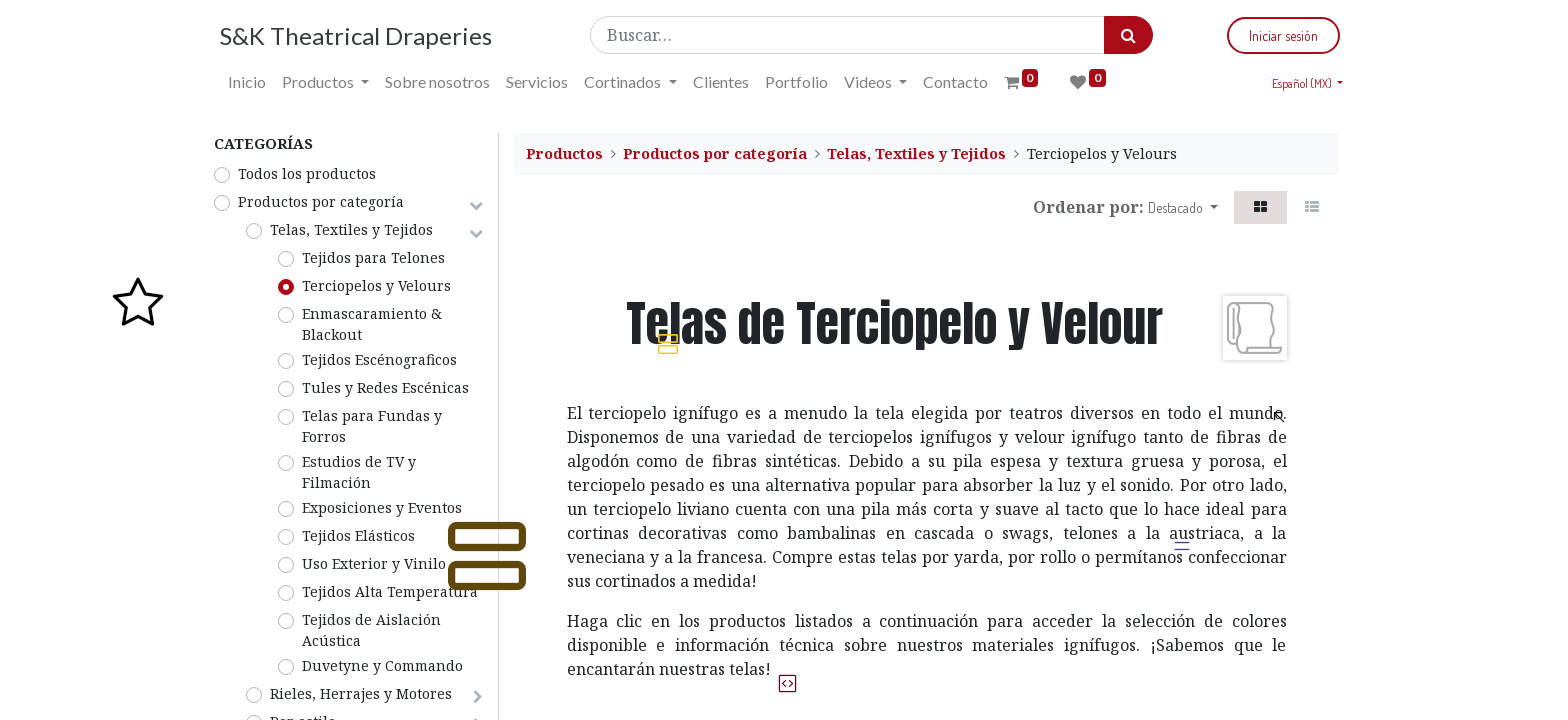  Describe the element at coordinates (138, 304) in the screenshot. I see `add item to favorites` at that location.